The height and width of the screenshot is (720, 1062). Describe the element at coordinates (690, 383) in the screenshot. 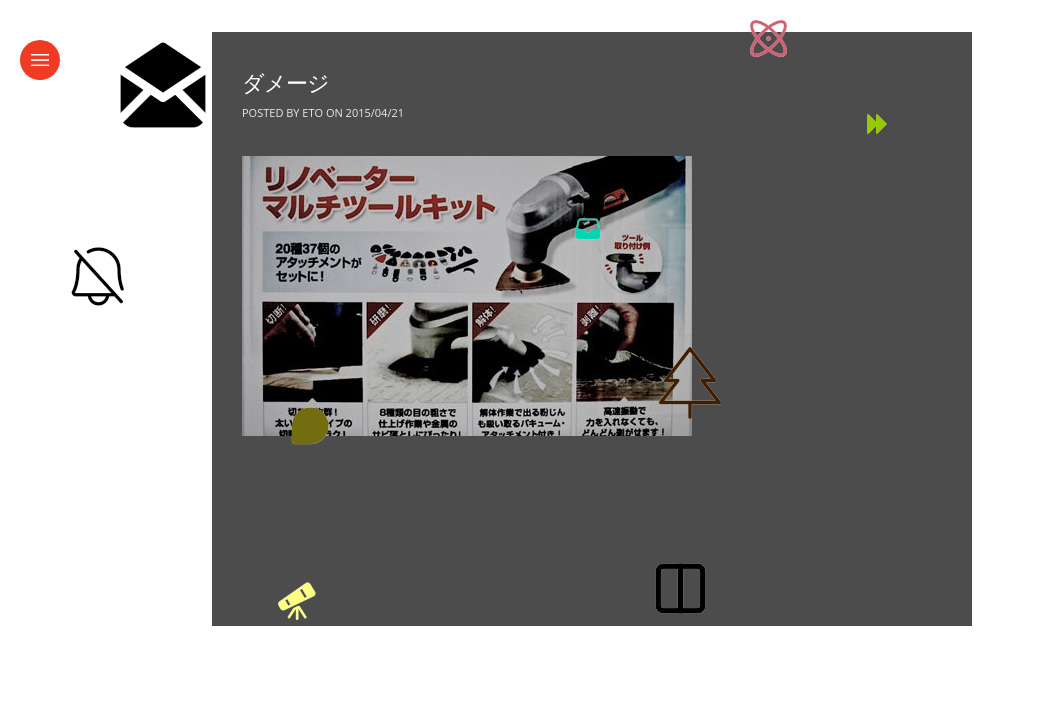

I see `access nature or outdoor-related content` at that location.